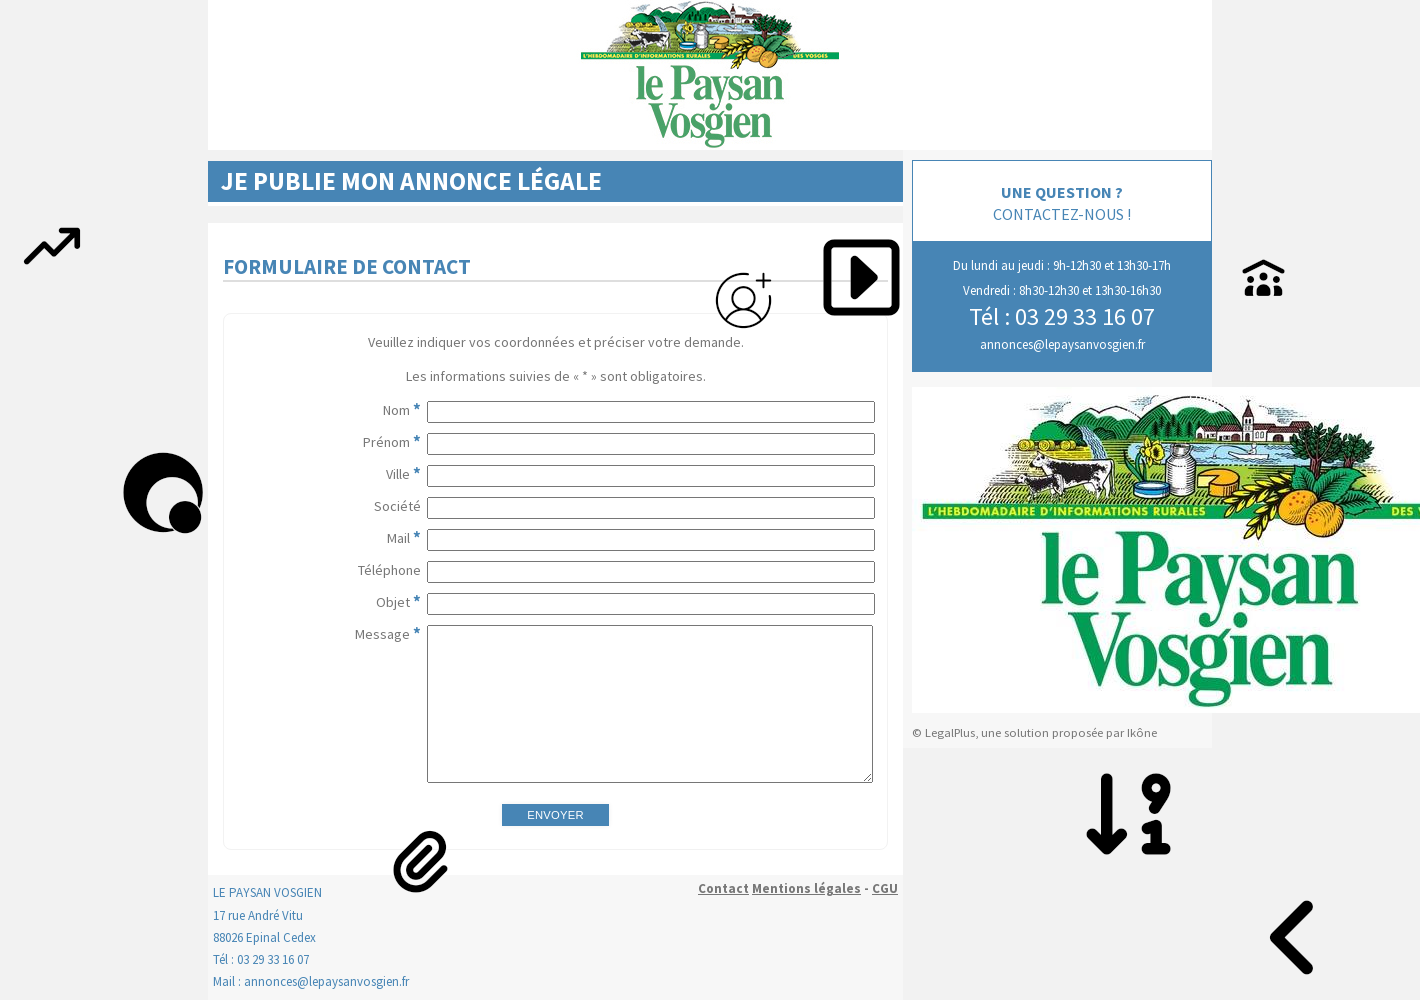  Describe the element at coordinates (52, 248) in the screenshot. I see `view trending or popular content` at that location.